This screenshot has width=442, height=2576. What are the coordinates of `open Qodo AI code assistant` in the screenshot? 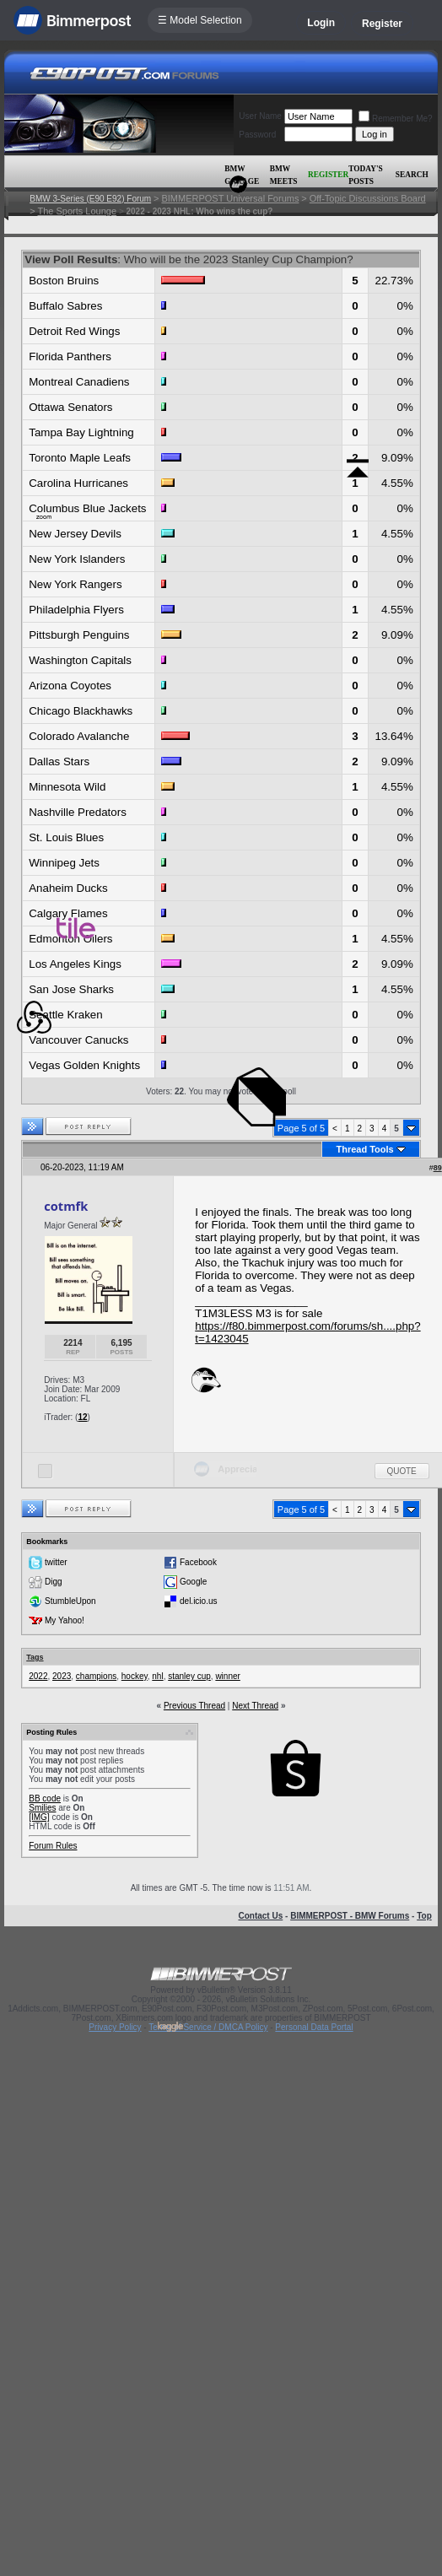 It's located at (206, 1380).